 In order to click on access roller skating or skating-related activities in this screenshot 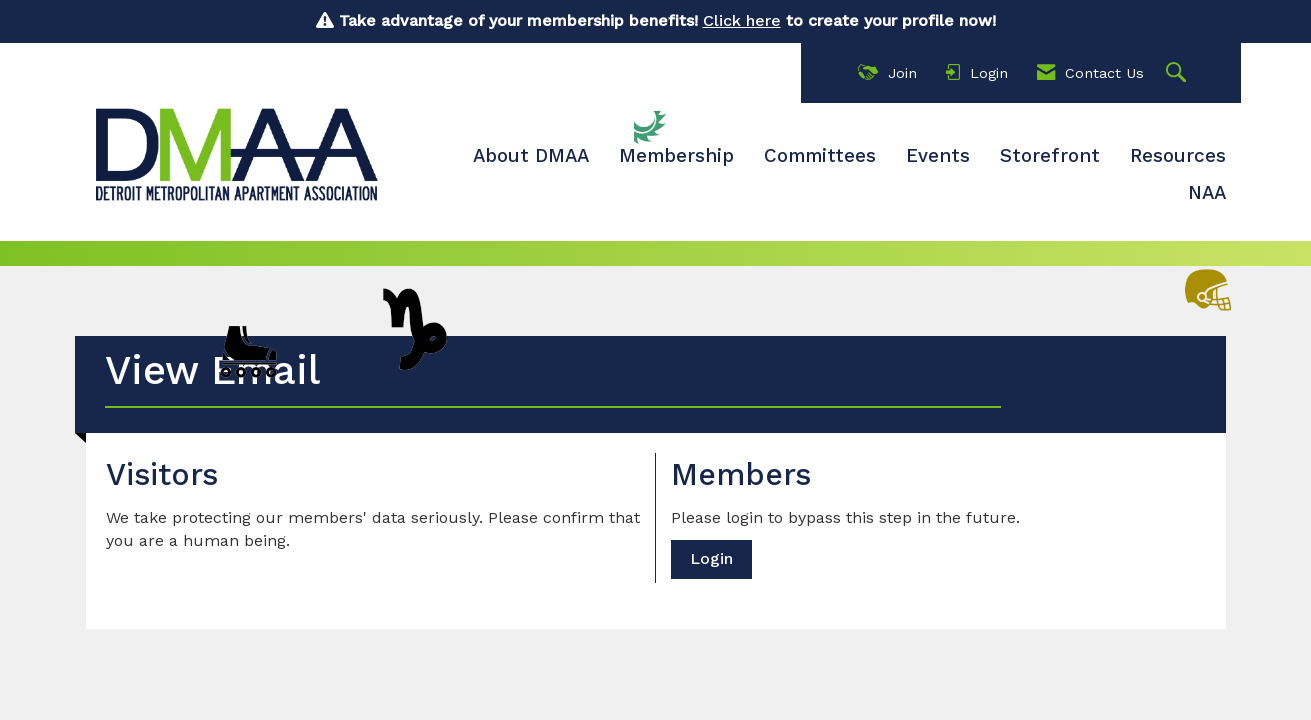, I will do `click(248, 347)`.